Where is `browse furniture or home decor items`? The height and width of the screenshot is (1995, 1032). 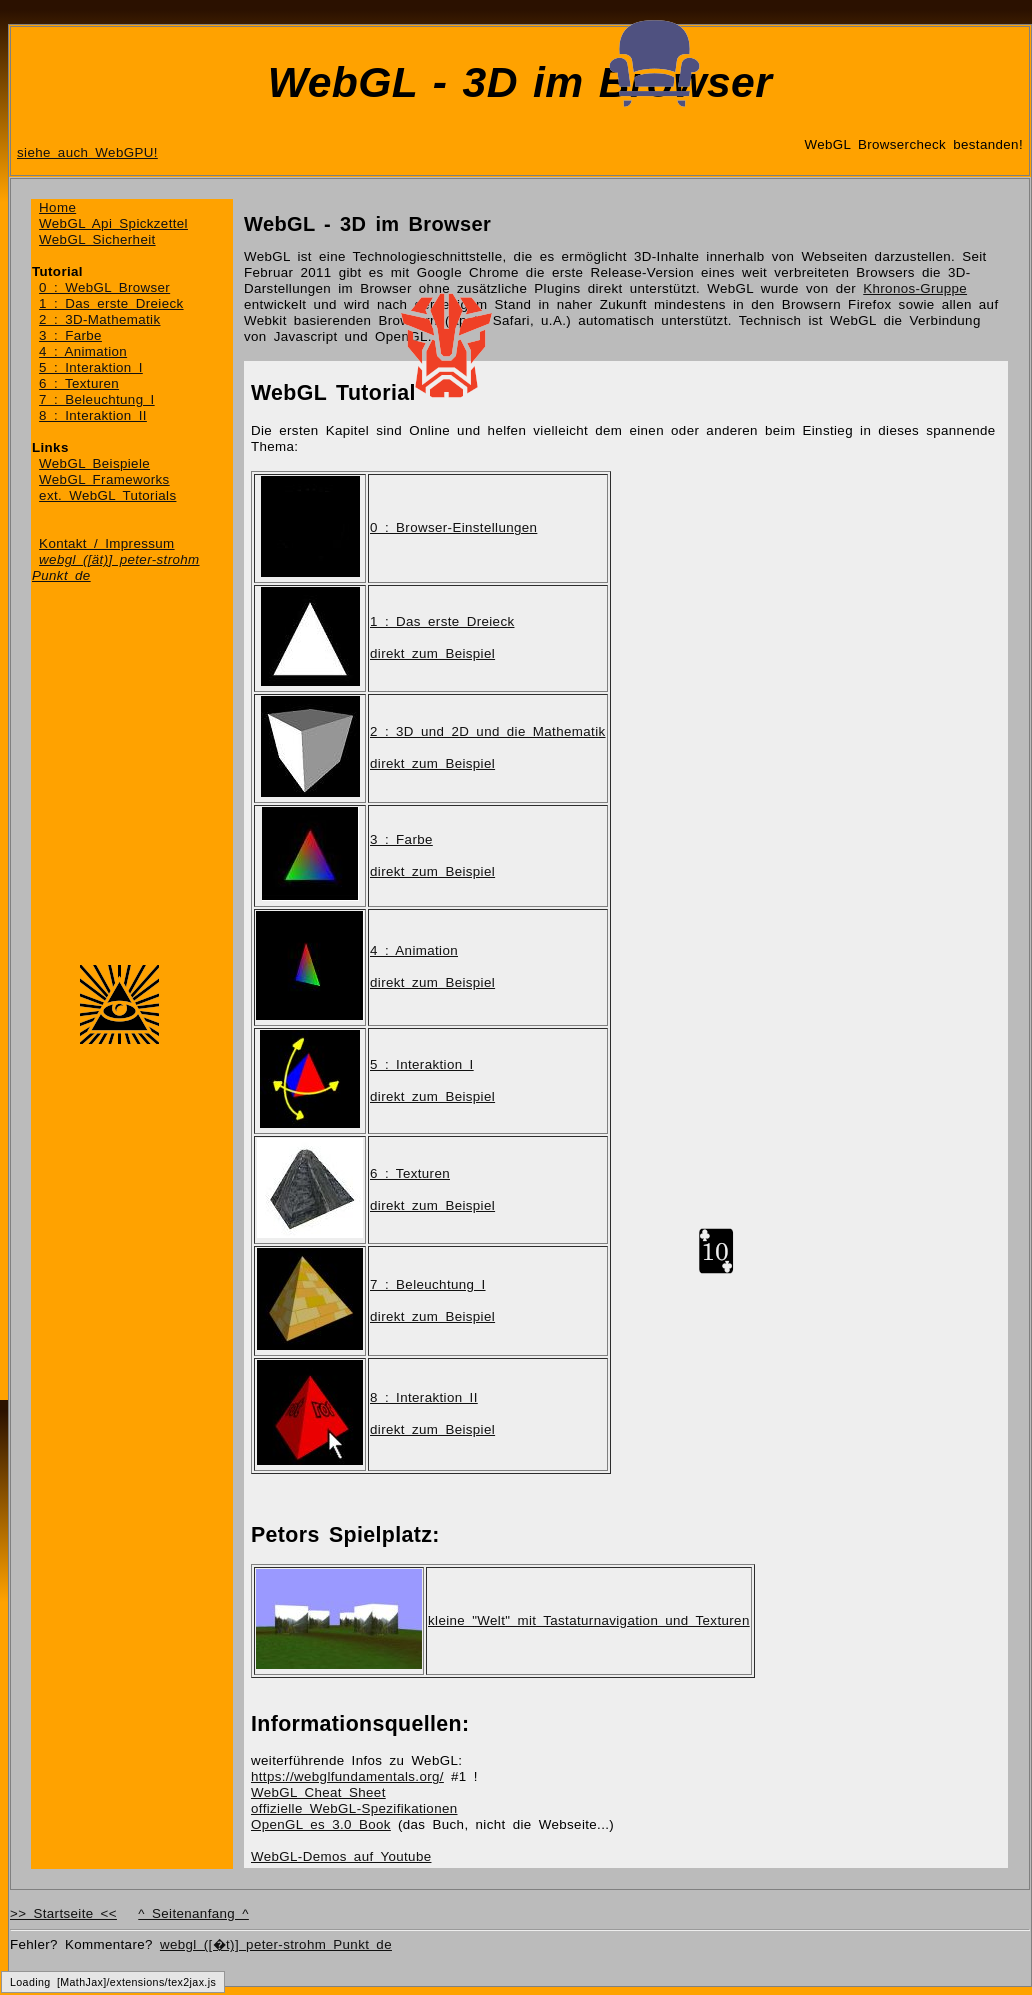 browse furniture or home decor items is located at coordinates (654, 63).